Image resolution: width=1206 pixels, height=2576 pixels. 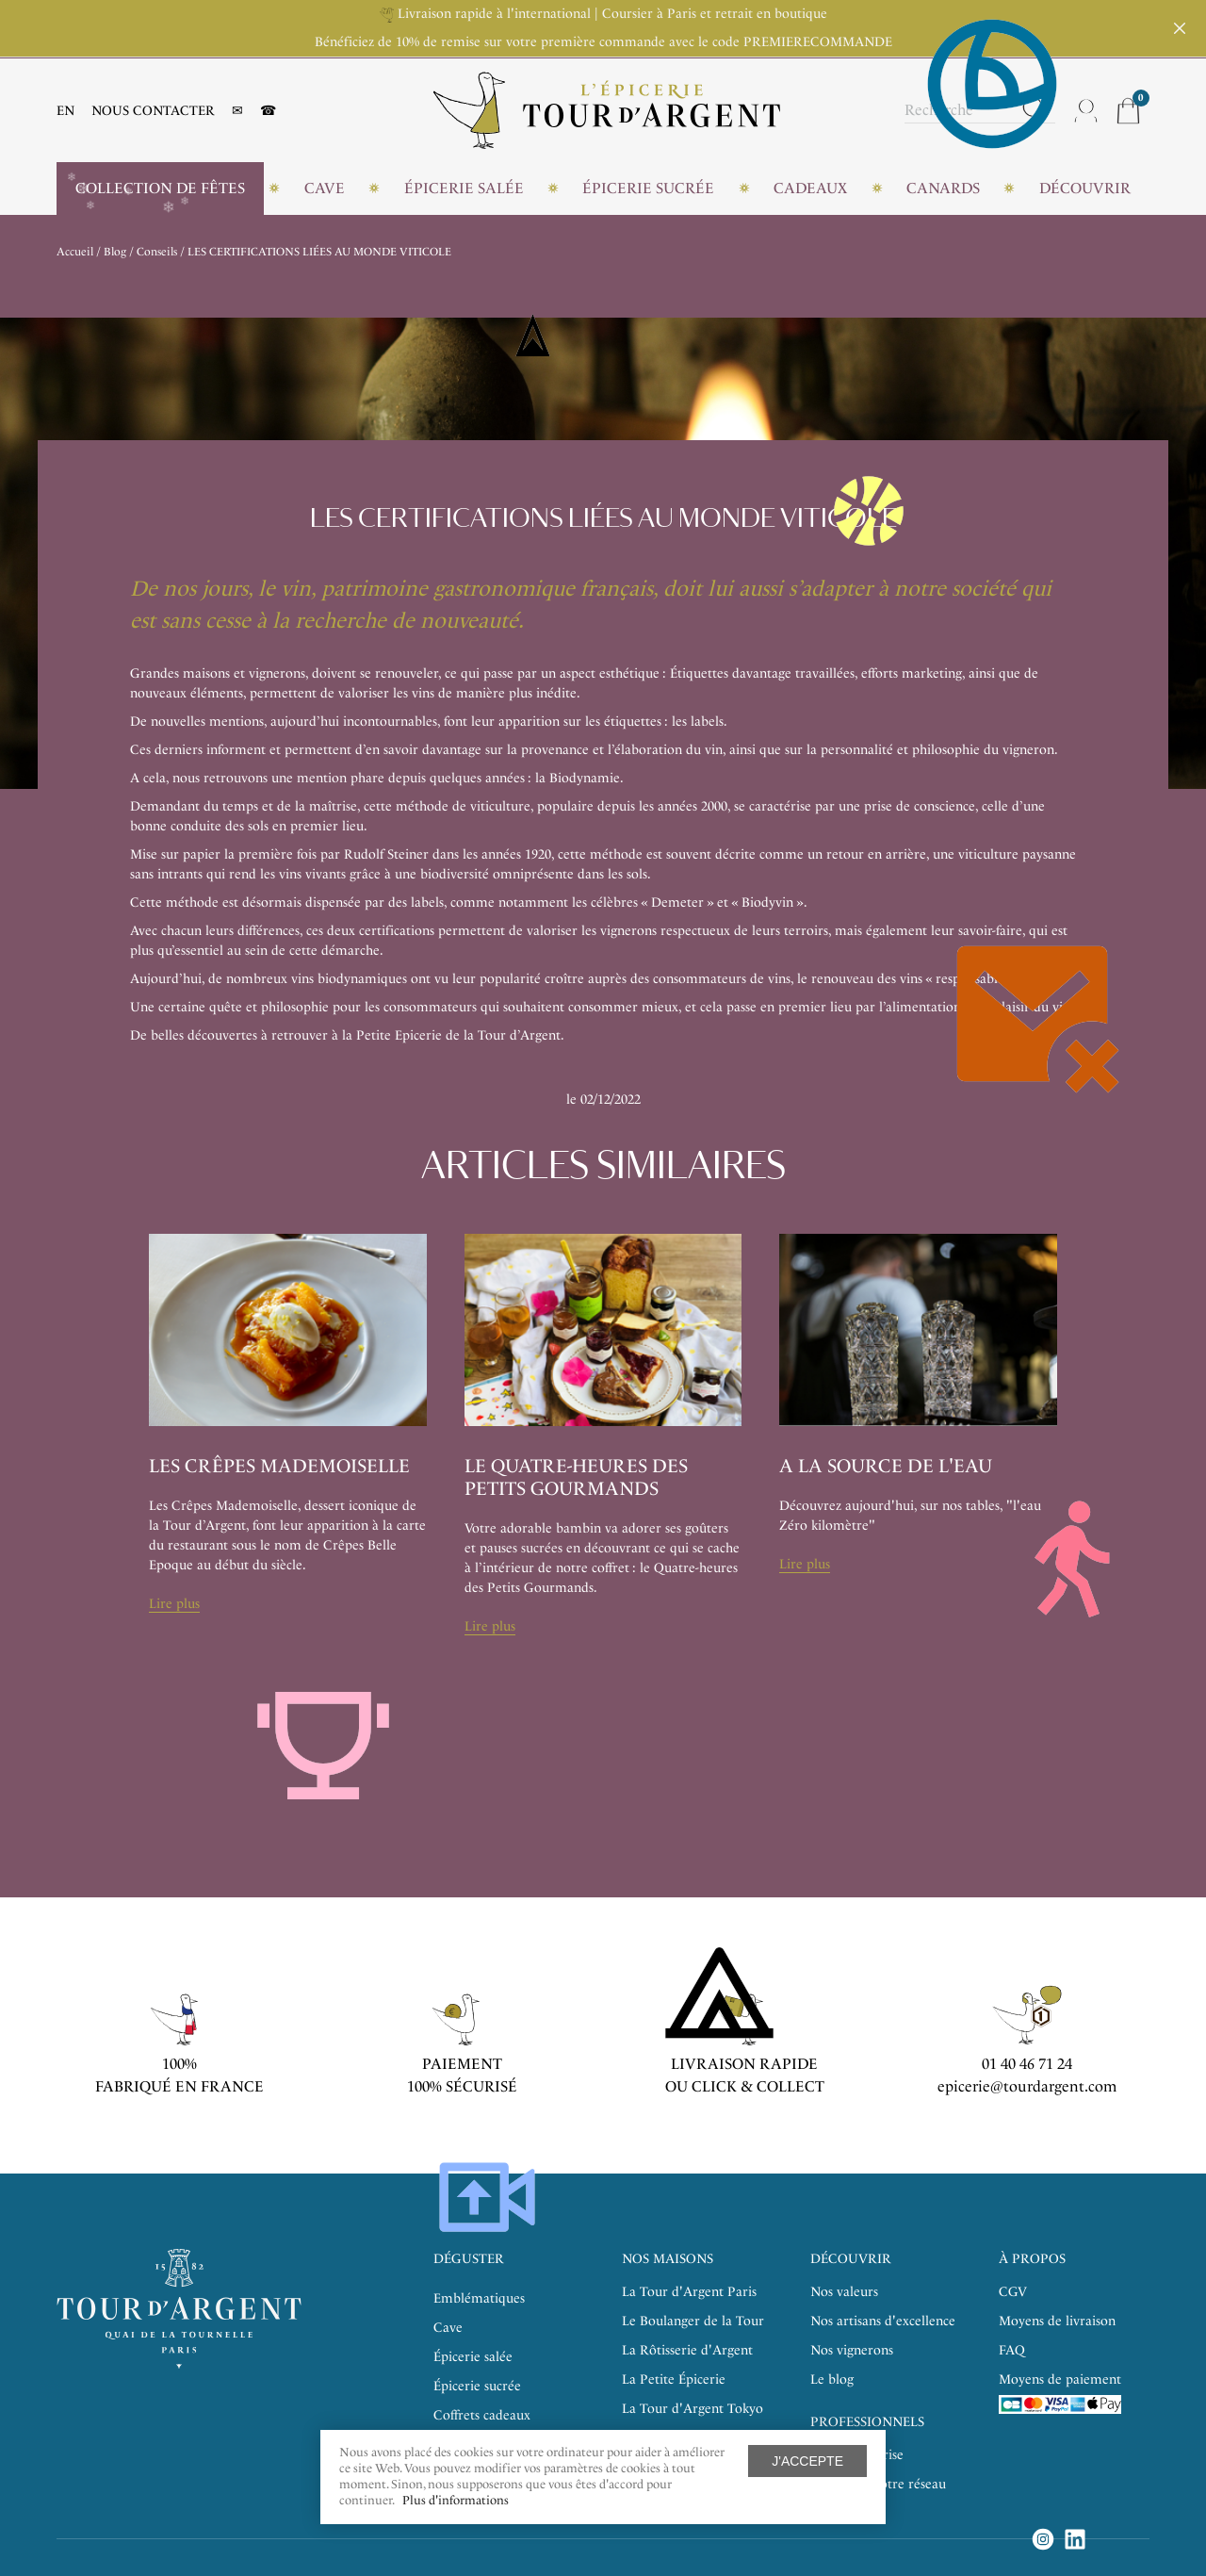 I want to click on view camping or outdoor locations, so click(x=719, y=1994).